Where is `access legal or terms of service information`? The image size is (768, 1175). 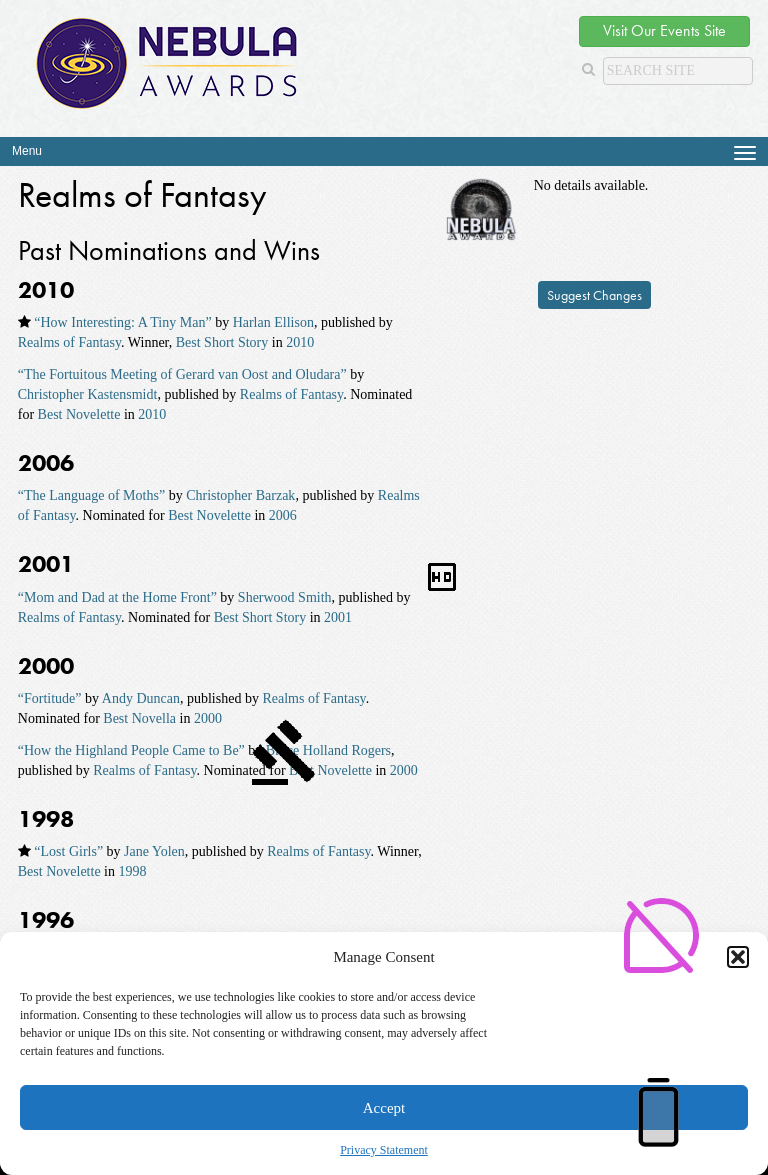
access legal or terms of service information is located at coordinates (285, 752).